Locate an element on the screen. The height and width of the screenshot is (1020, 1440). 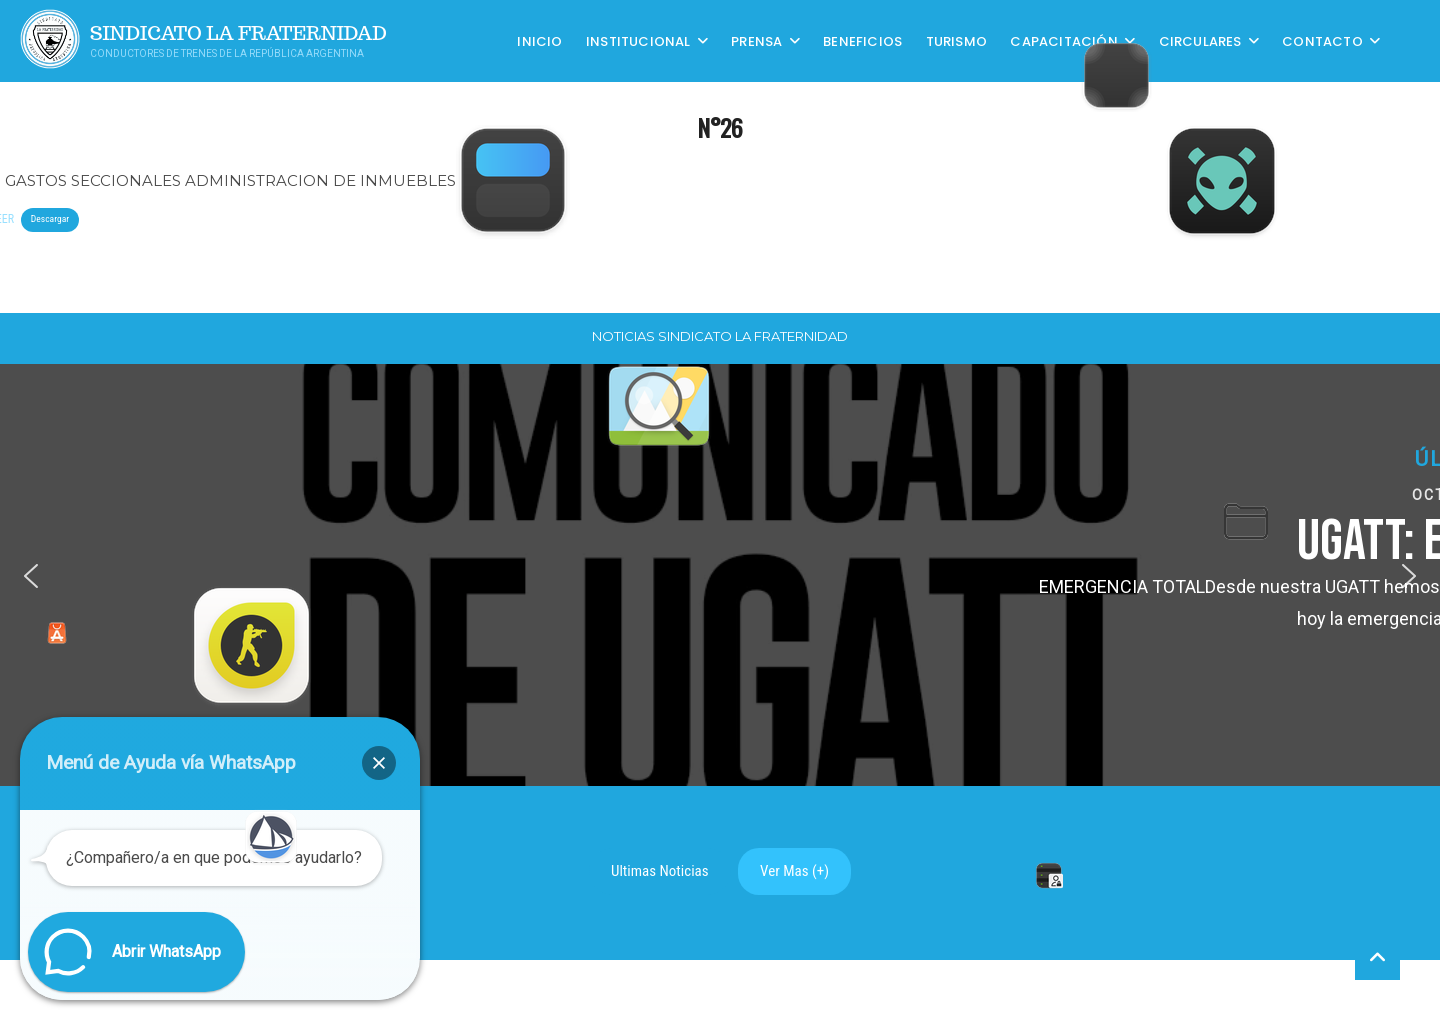
configure screen edge gestures and hot corners is located at coordinates (1116, 76).